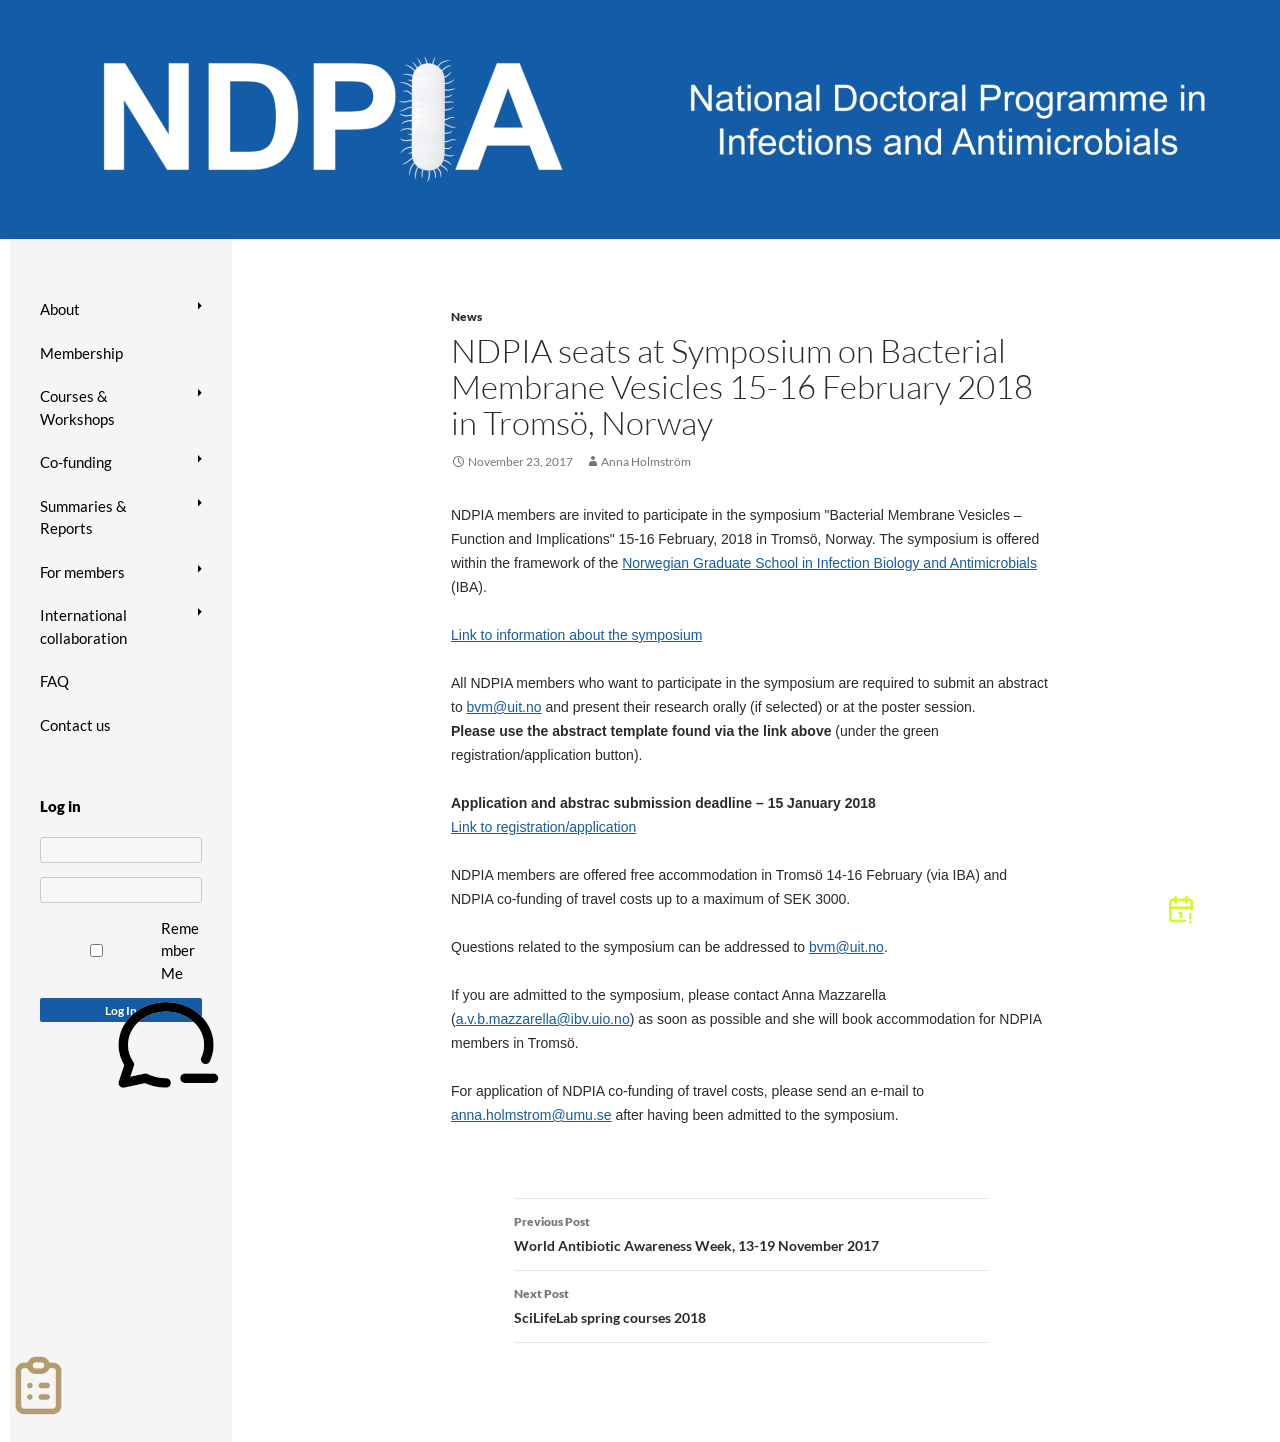 The width and height of the screenshot is (1280, 1442). Describe the element at coordinates (38, 1385) in the screenshot. I see `view checklist or task list` at that location.